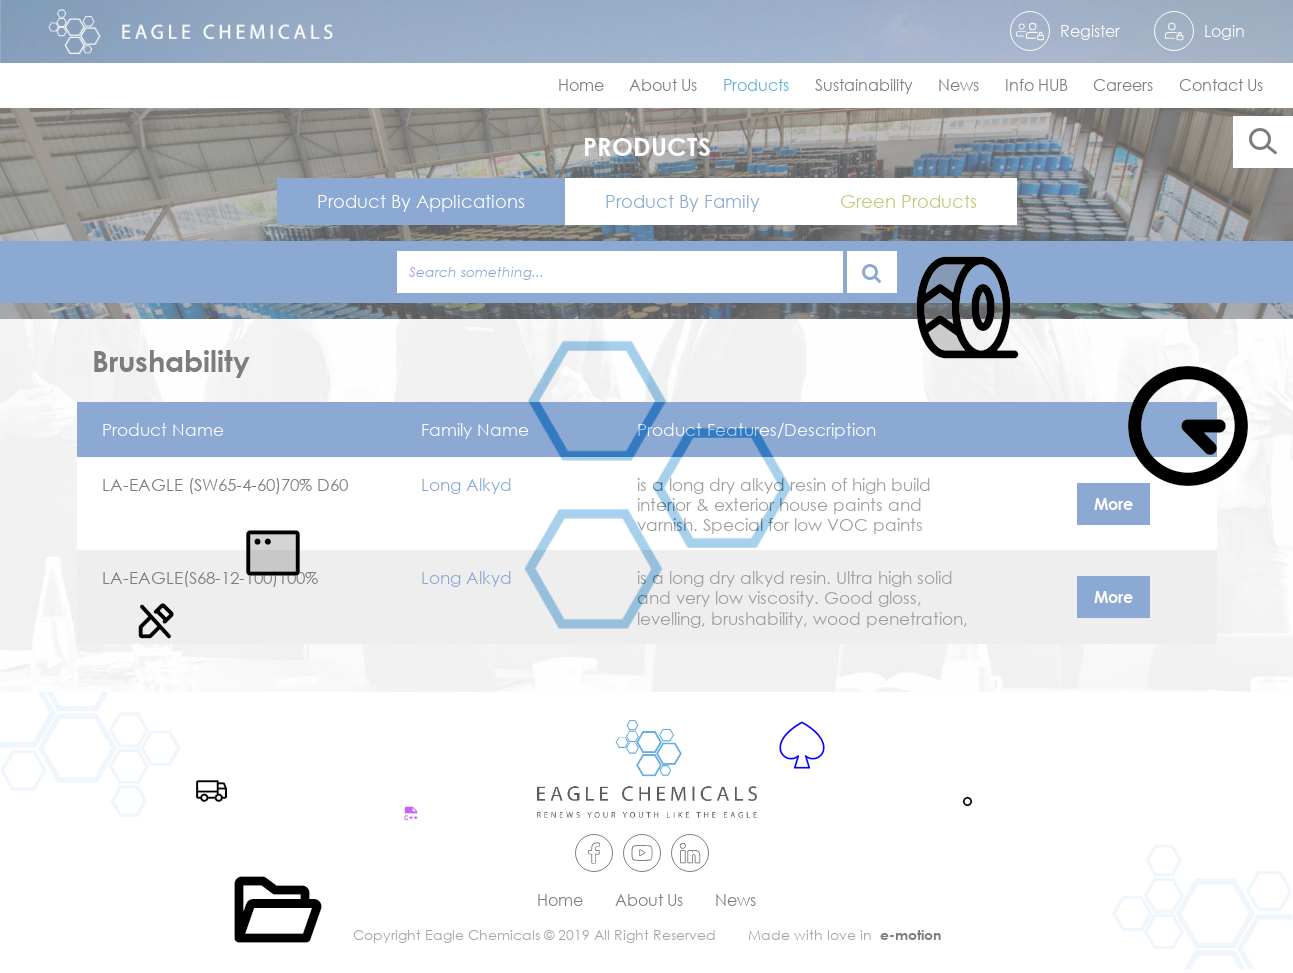  Describe the element at coordinates (275, 908) in the screenshot. I see `open a folder to view its contents` at that location.